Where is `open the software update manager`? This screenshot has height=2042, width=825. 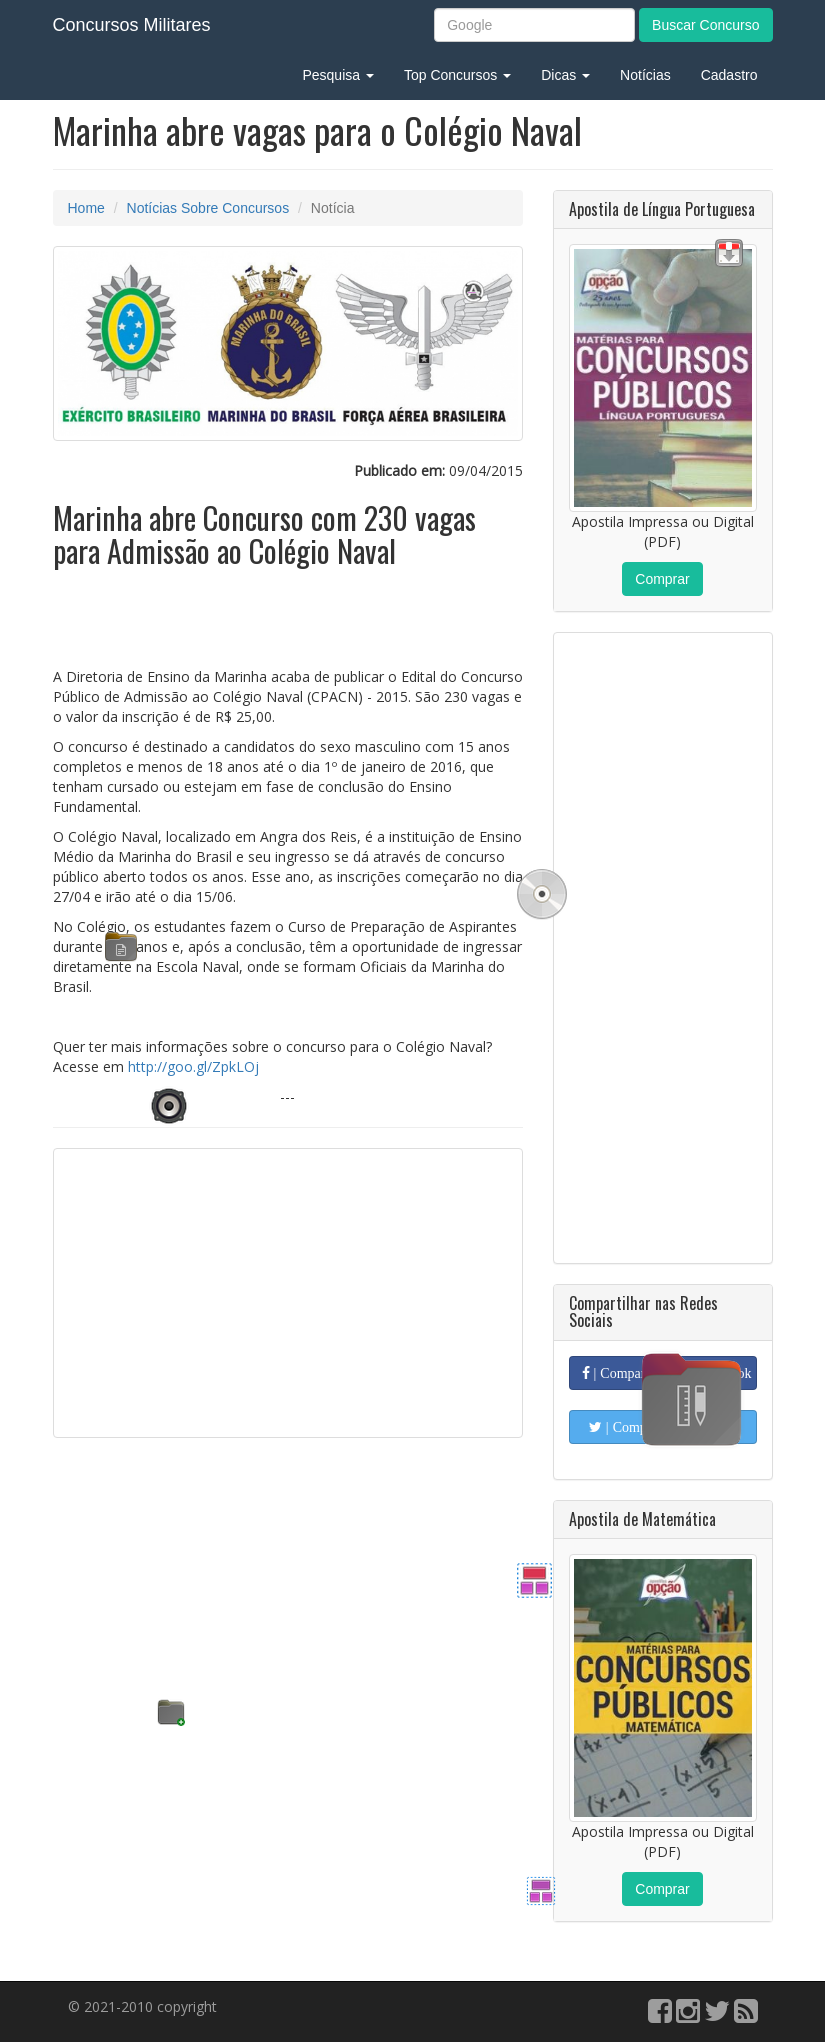
open the software update manager is located at coordinates (473, 291).